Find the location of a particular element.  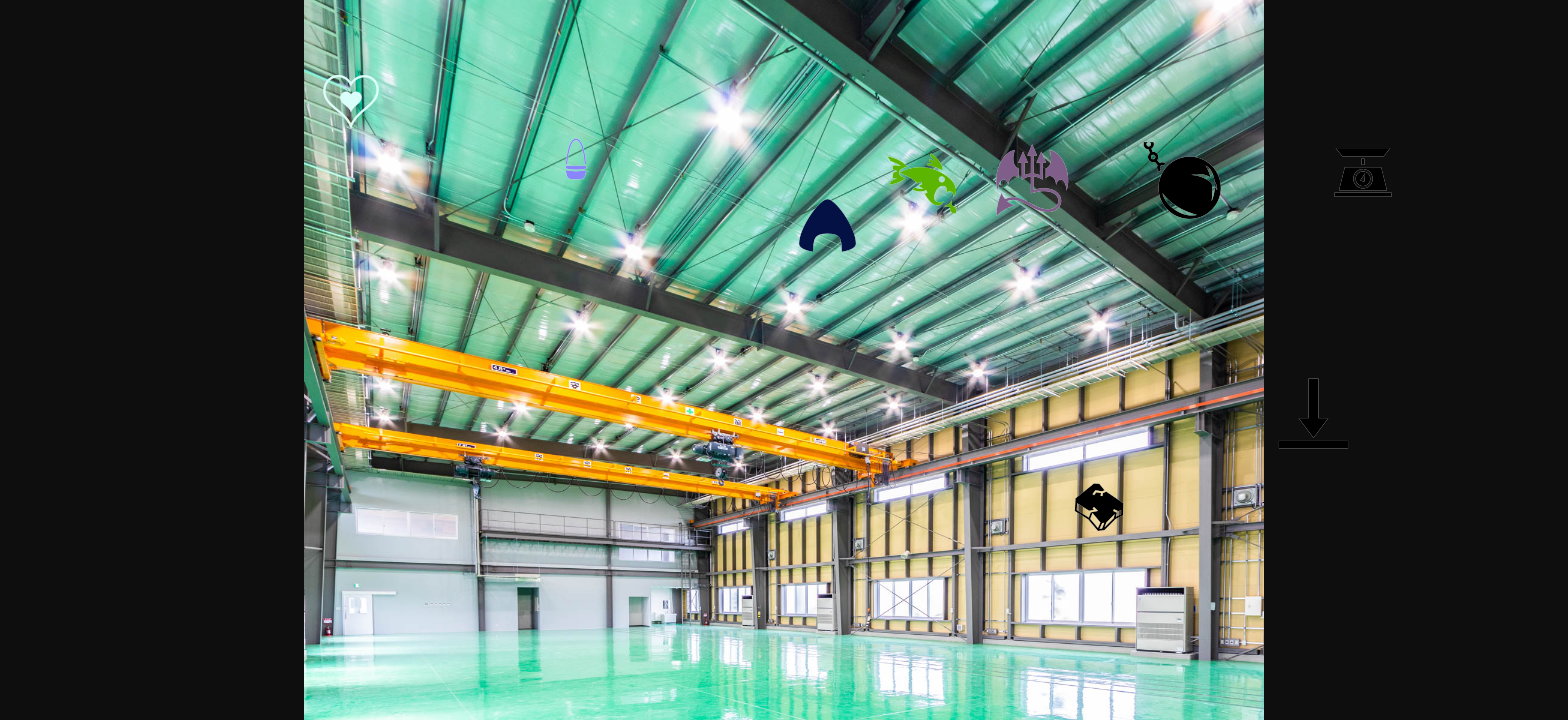

onigiri or rice ball food item is located at coordinates (827, 223).